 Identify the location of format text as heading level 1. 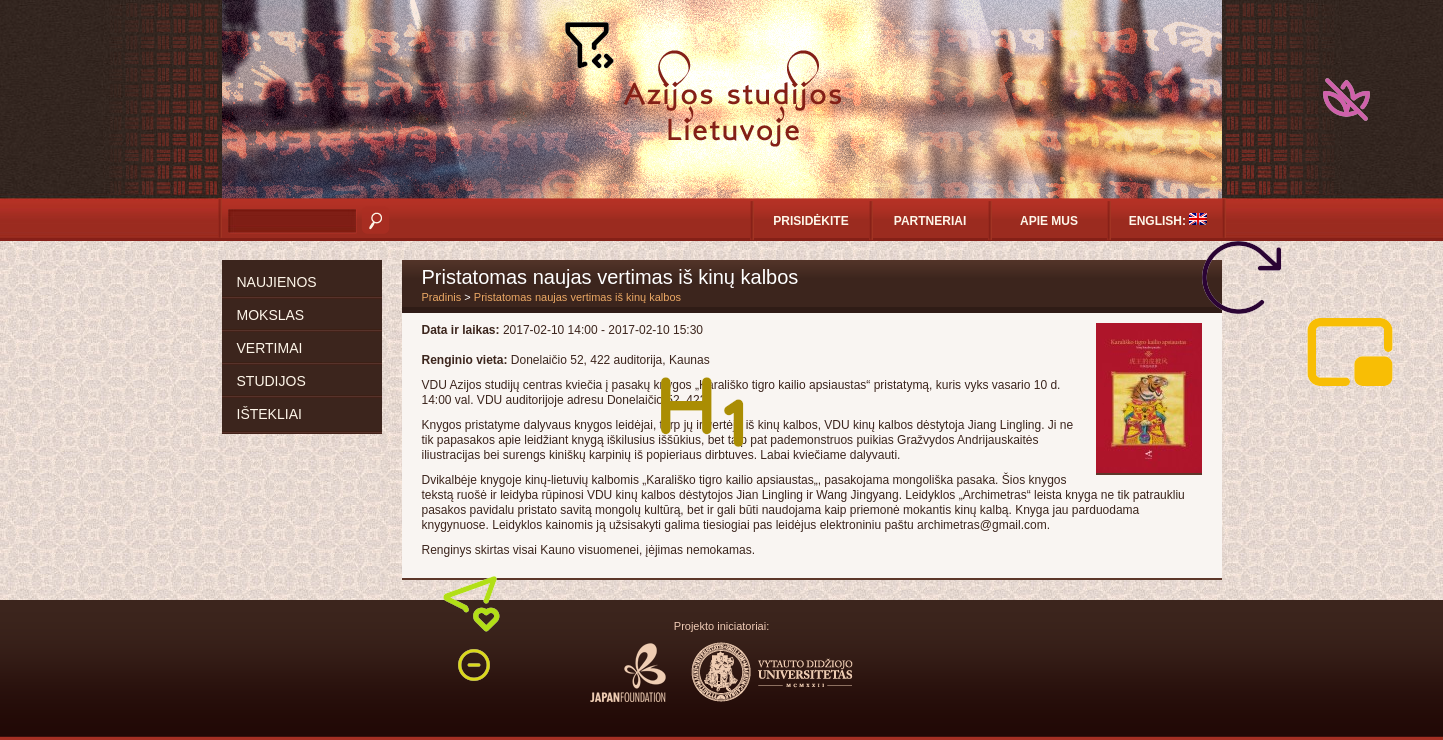
(700, 410).